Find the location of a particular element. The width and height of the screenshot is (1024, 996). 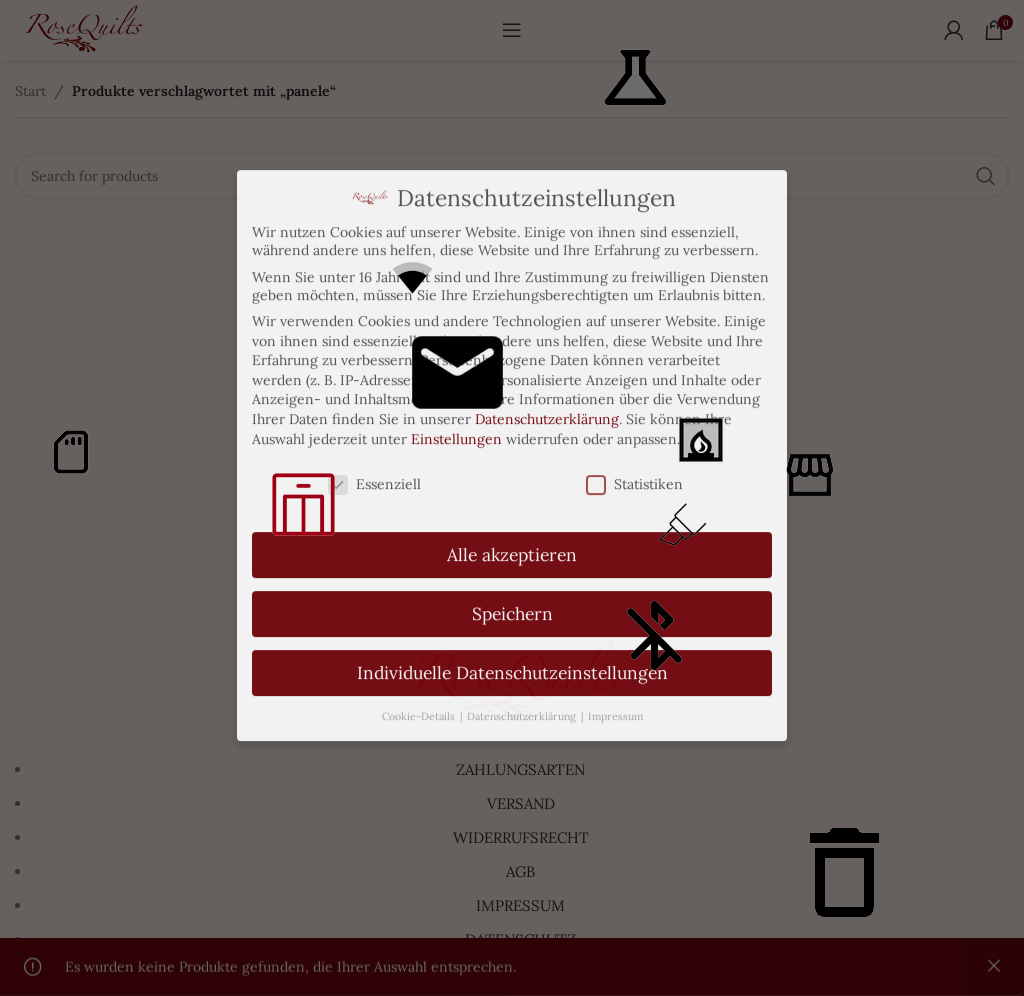

access your email inbox is located at coordinates (457, 372).